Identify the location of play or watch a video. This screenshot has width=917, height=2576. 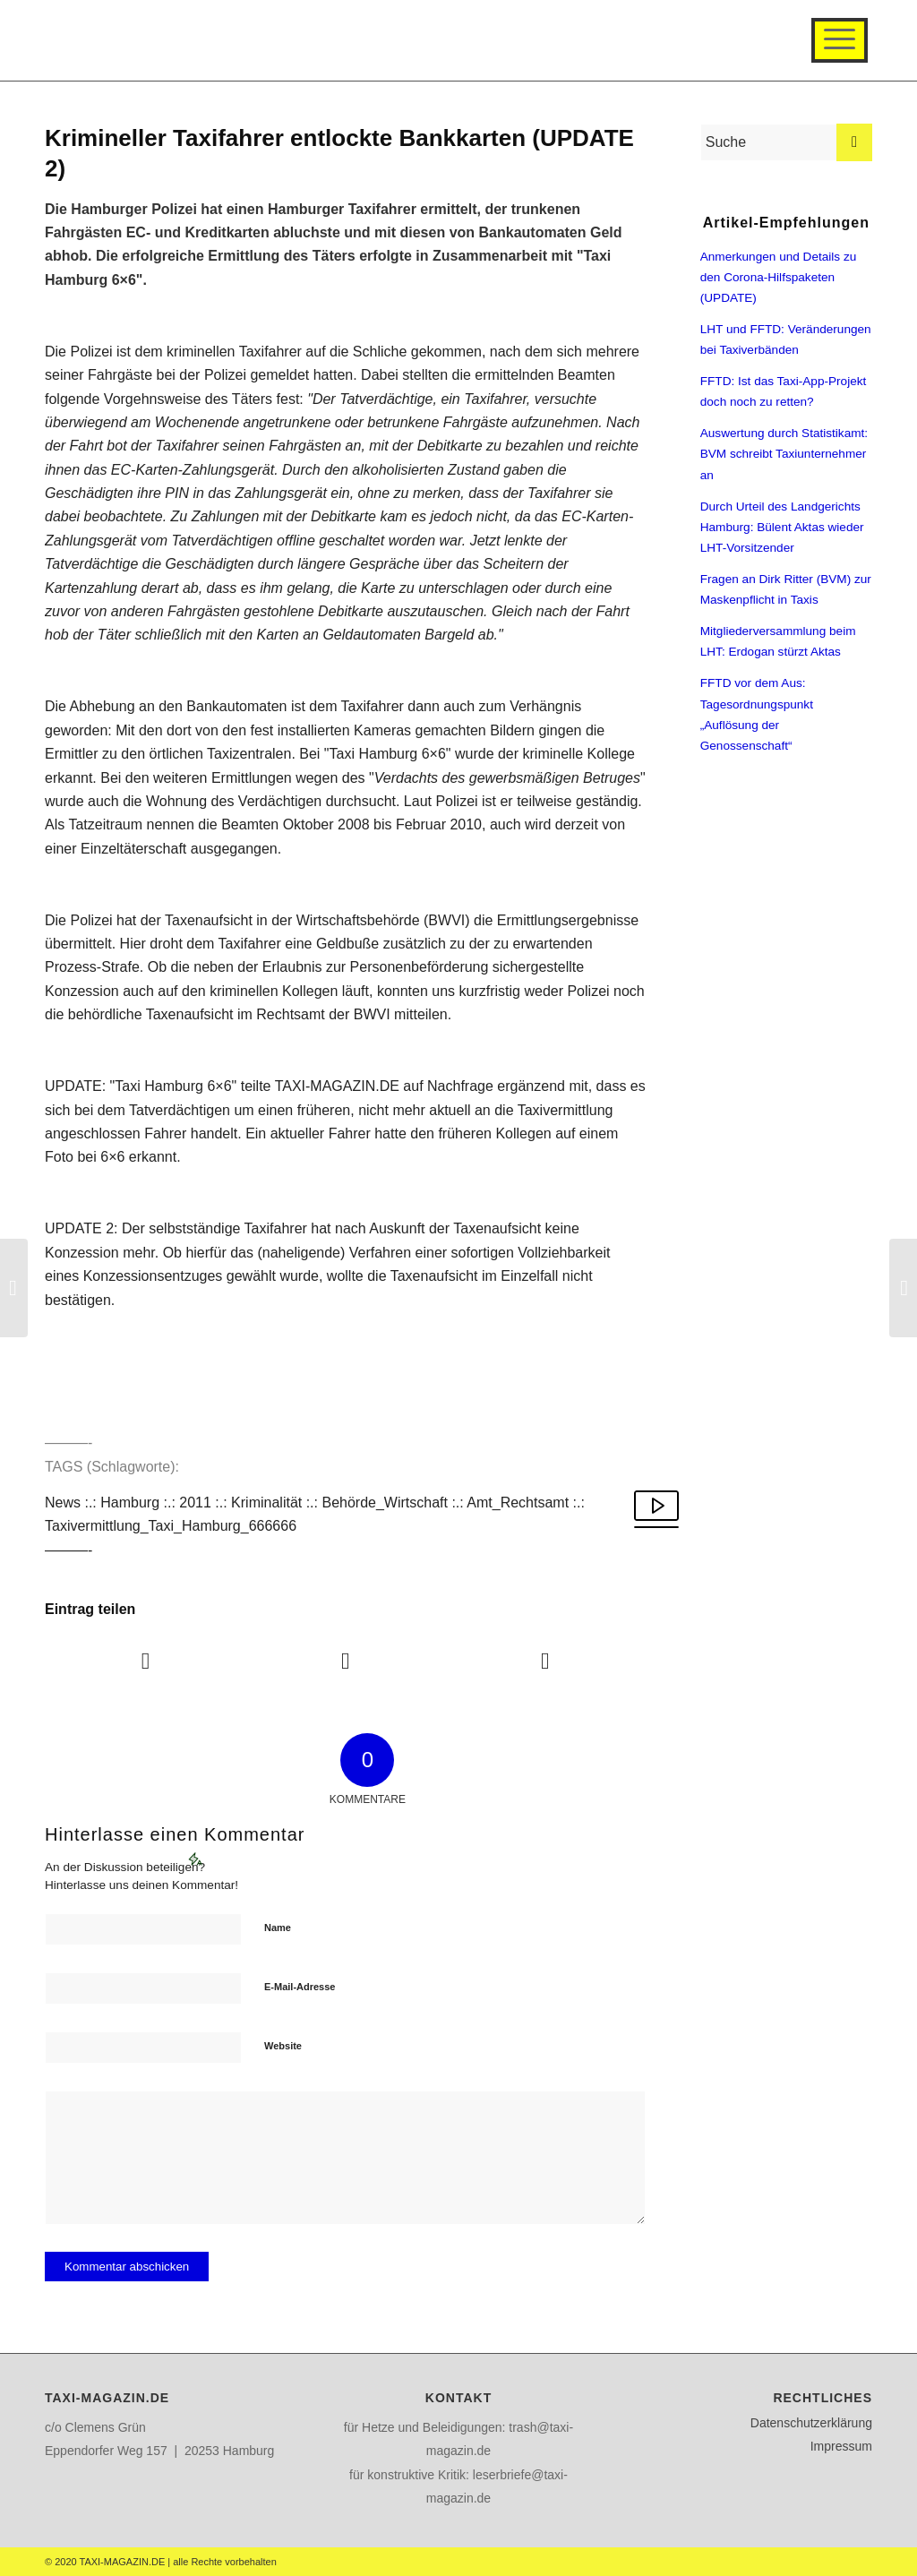
(656, 1509).